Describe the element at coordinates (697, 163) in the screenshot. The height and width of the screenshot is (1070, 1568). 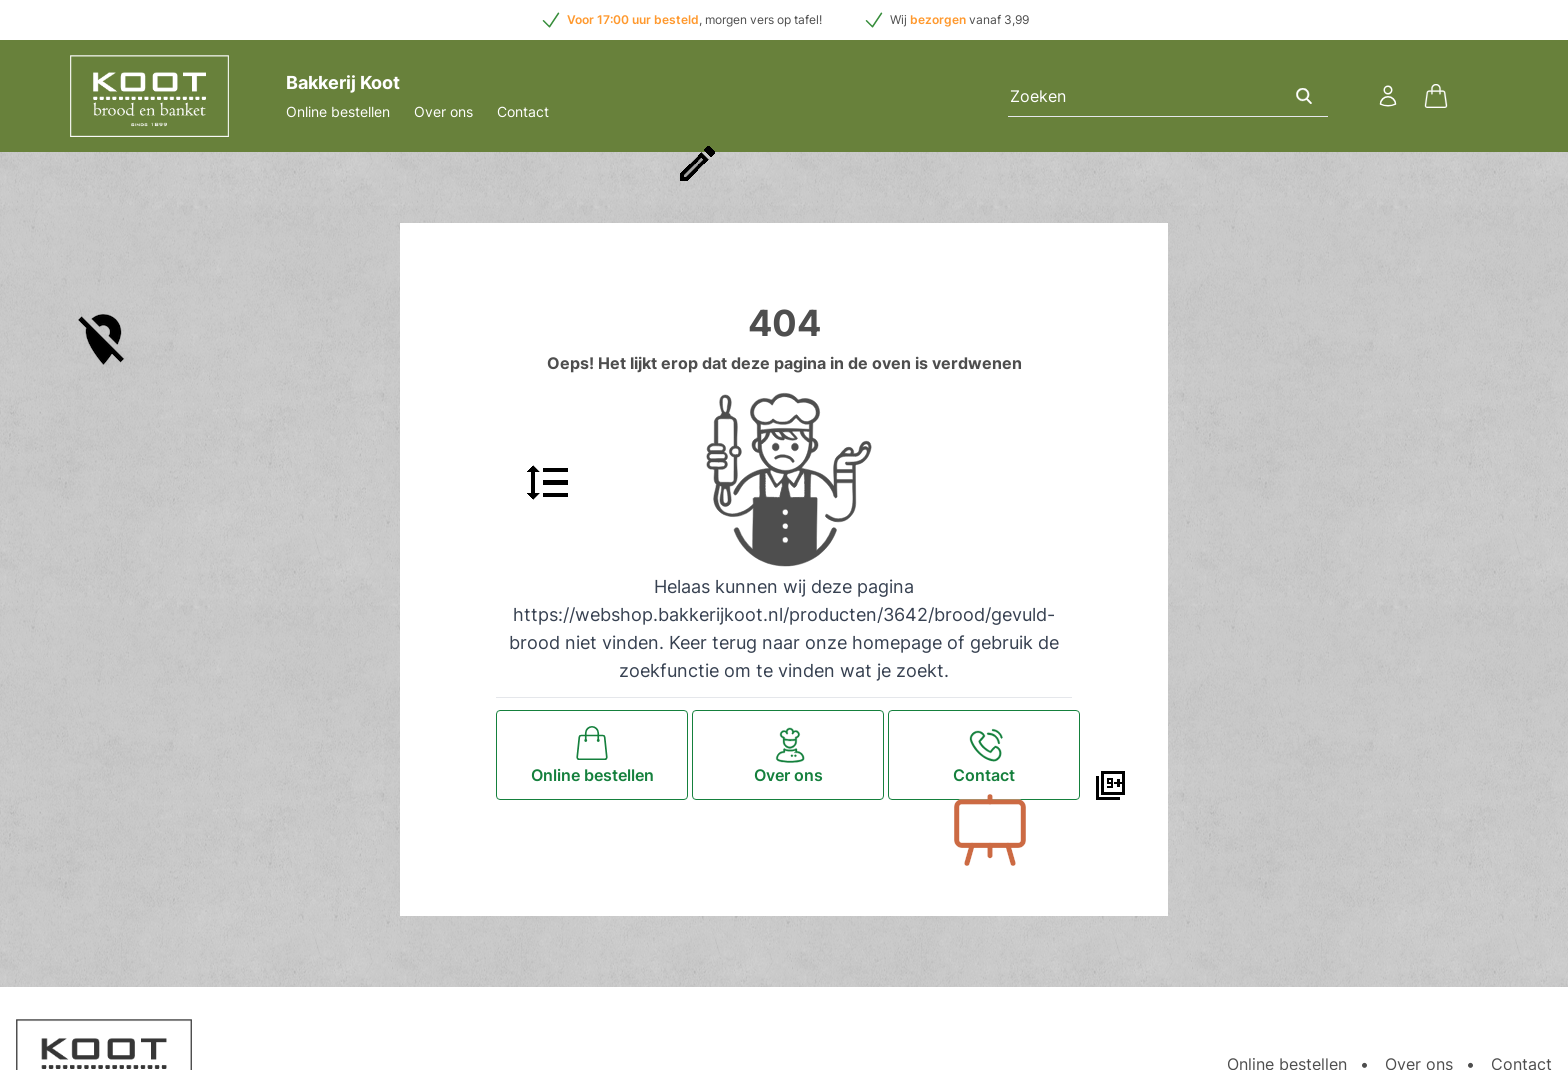
I see `edit or modify content` at that location.